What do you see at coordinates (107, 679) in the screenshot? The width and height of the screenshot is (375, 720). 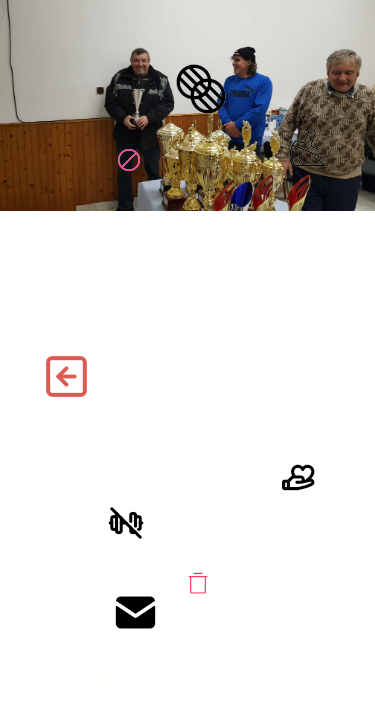 I see `put current call on hold` at bounding box center [107, 679].